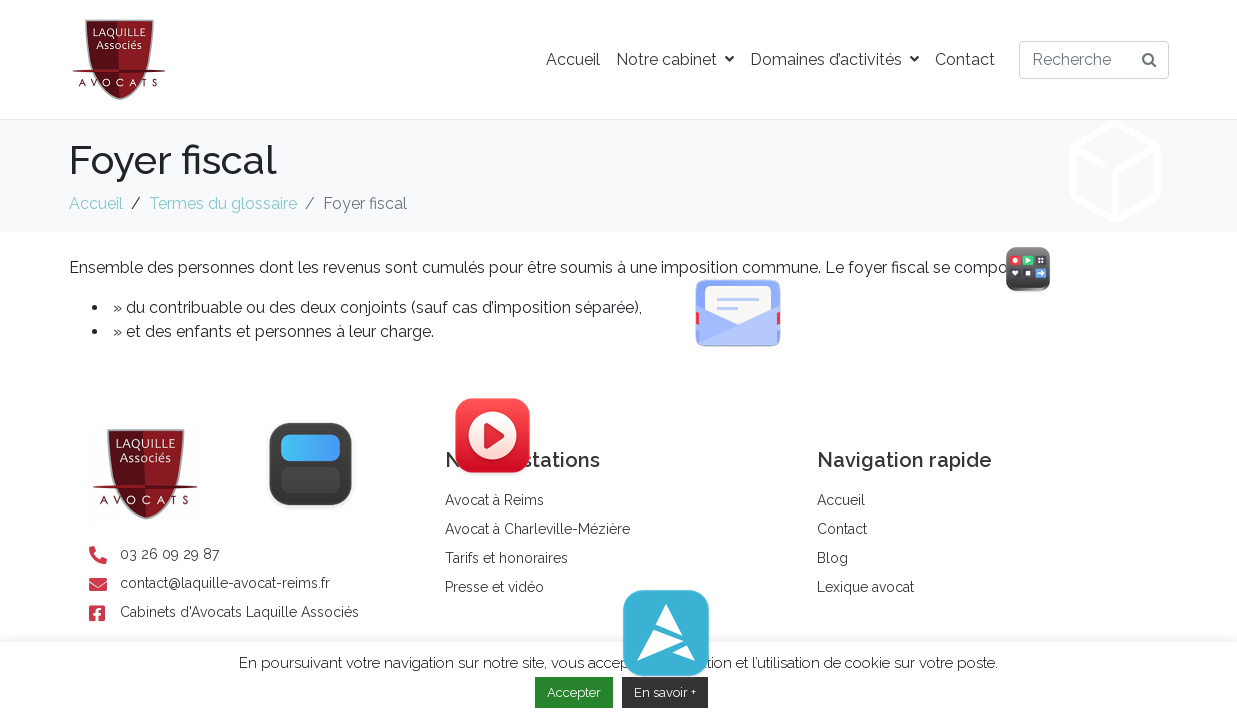 Image resolution: width=1237 pixels, height=720 pixels. Describe the element at coordinates (666, 633) in the screenshot. I see `launch the artix linux application` at that location.